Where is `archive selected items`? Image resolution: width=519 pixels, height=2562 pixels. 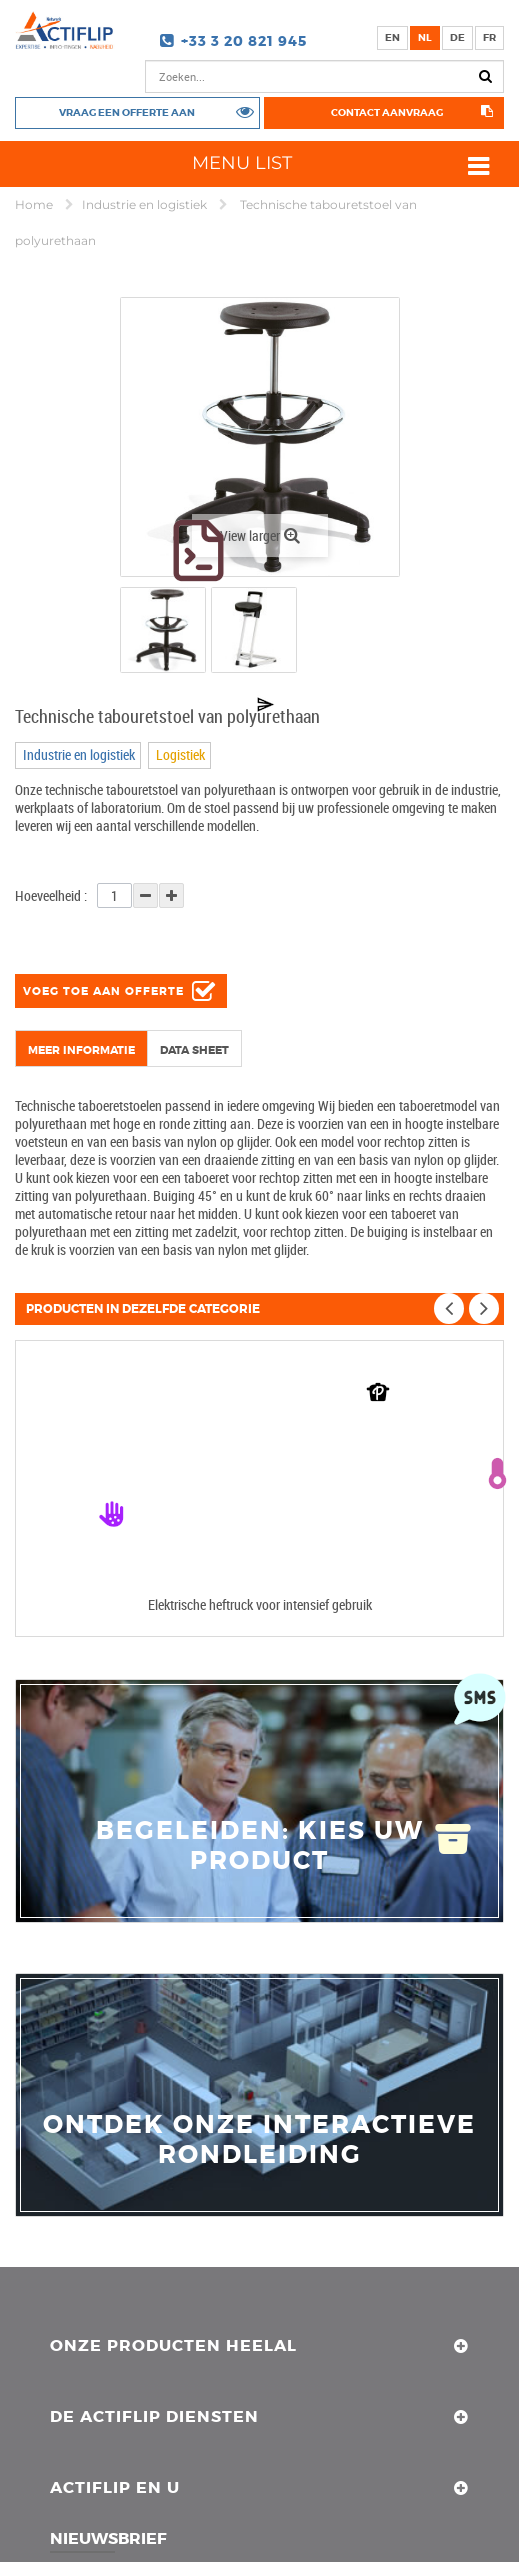
archive selected items is located at coordinates (453, 1839).